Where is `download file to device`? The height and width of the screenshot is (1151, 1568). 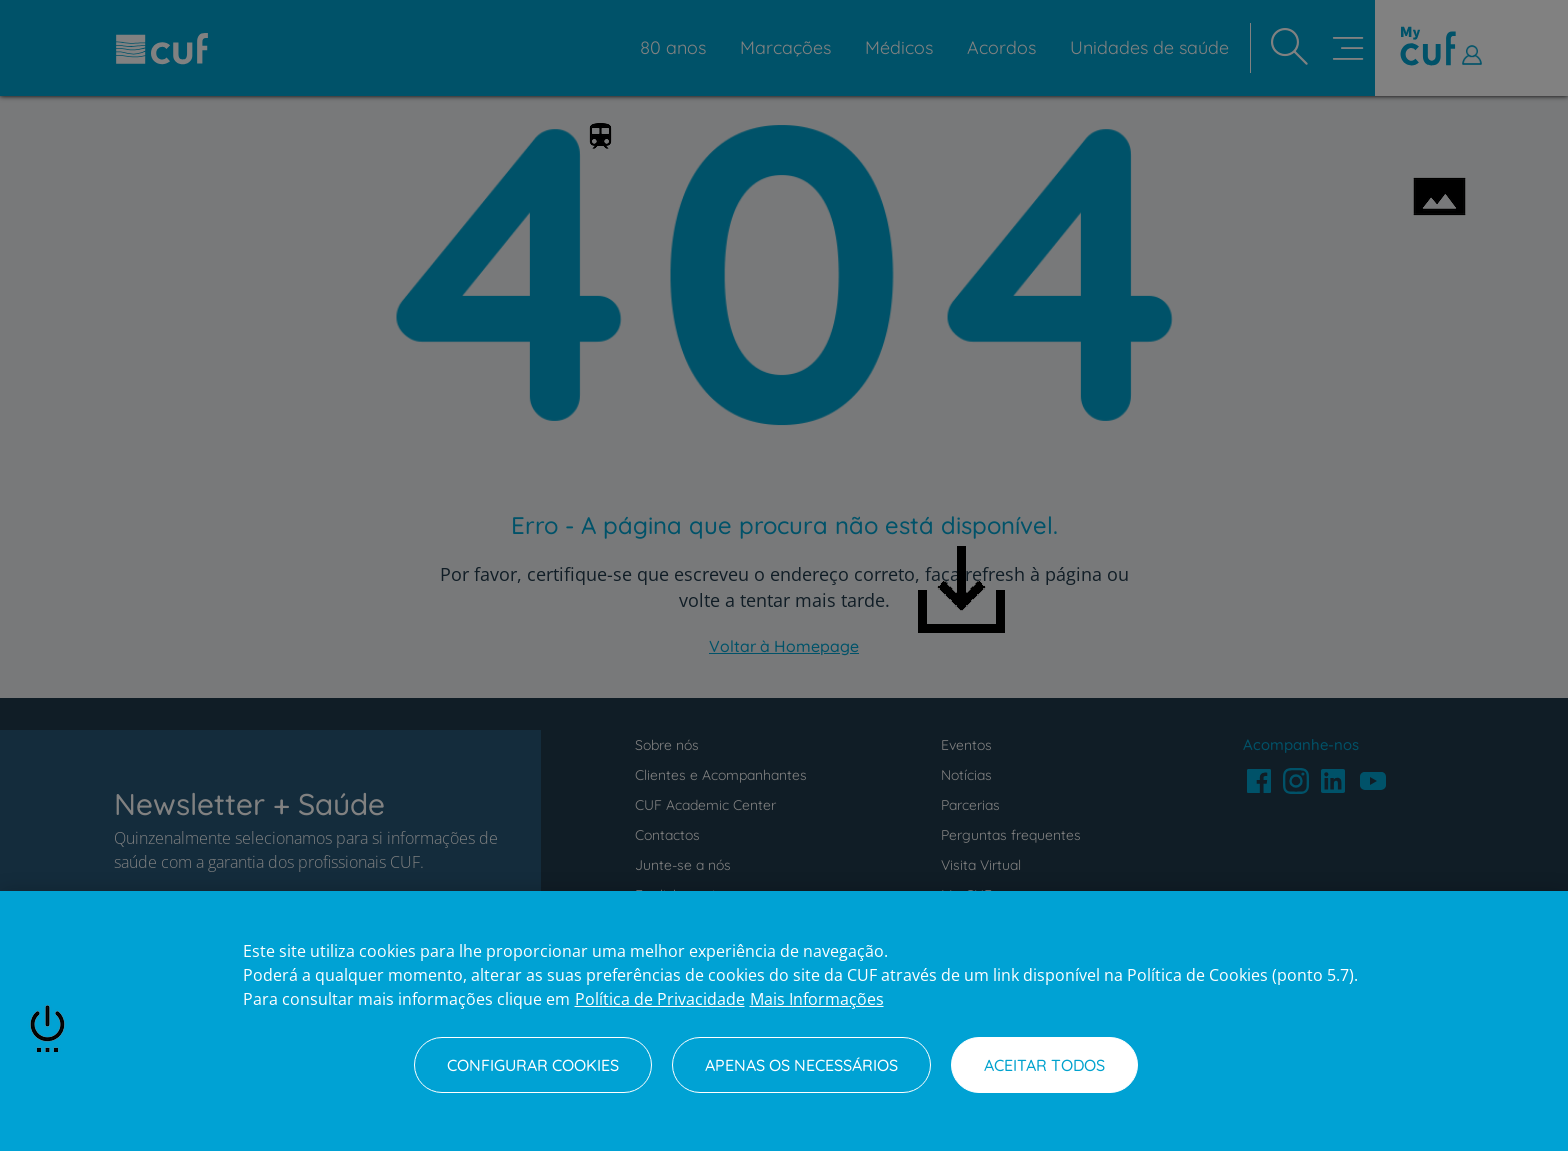
download file to device is located at coordinates (961, 589).